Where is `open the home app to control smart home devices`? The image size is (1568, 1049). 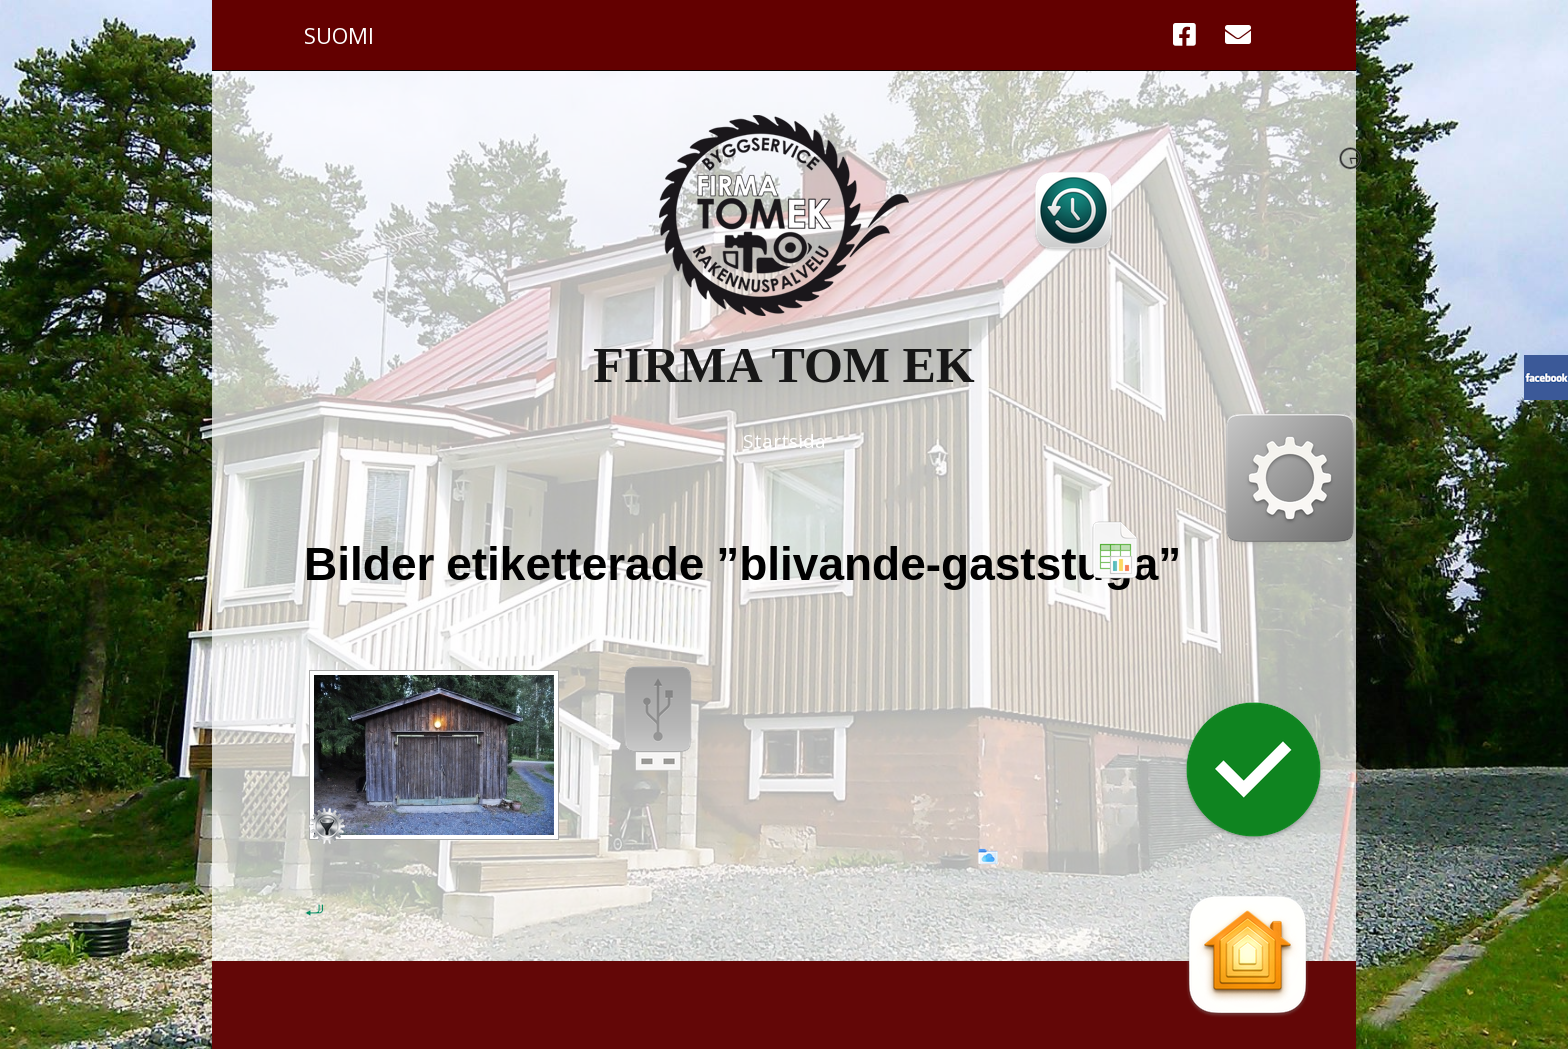
open the home app to control smart home devices is located at coordinates (1247, 954).